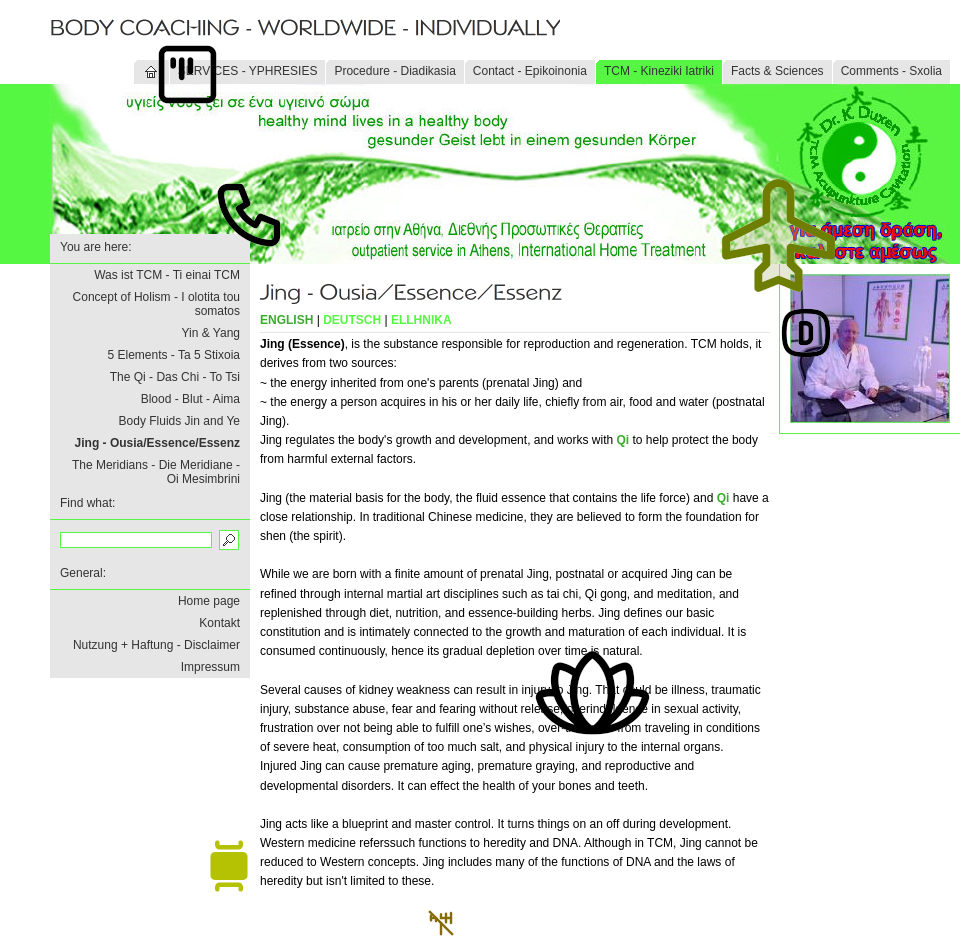 The height and width of the screenshot is (943, 960). I want to click on scroll through vertical carousel content, so click(229, 866).